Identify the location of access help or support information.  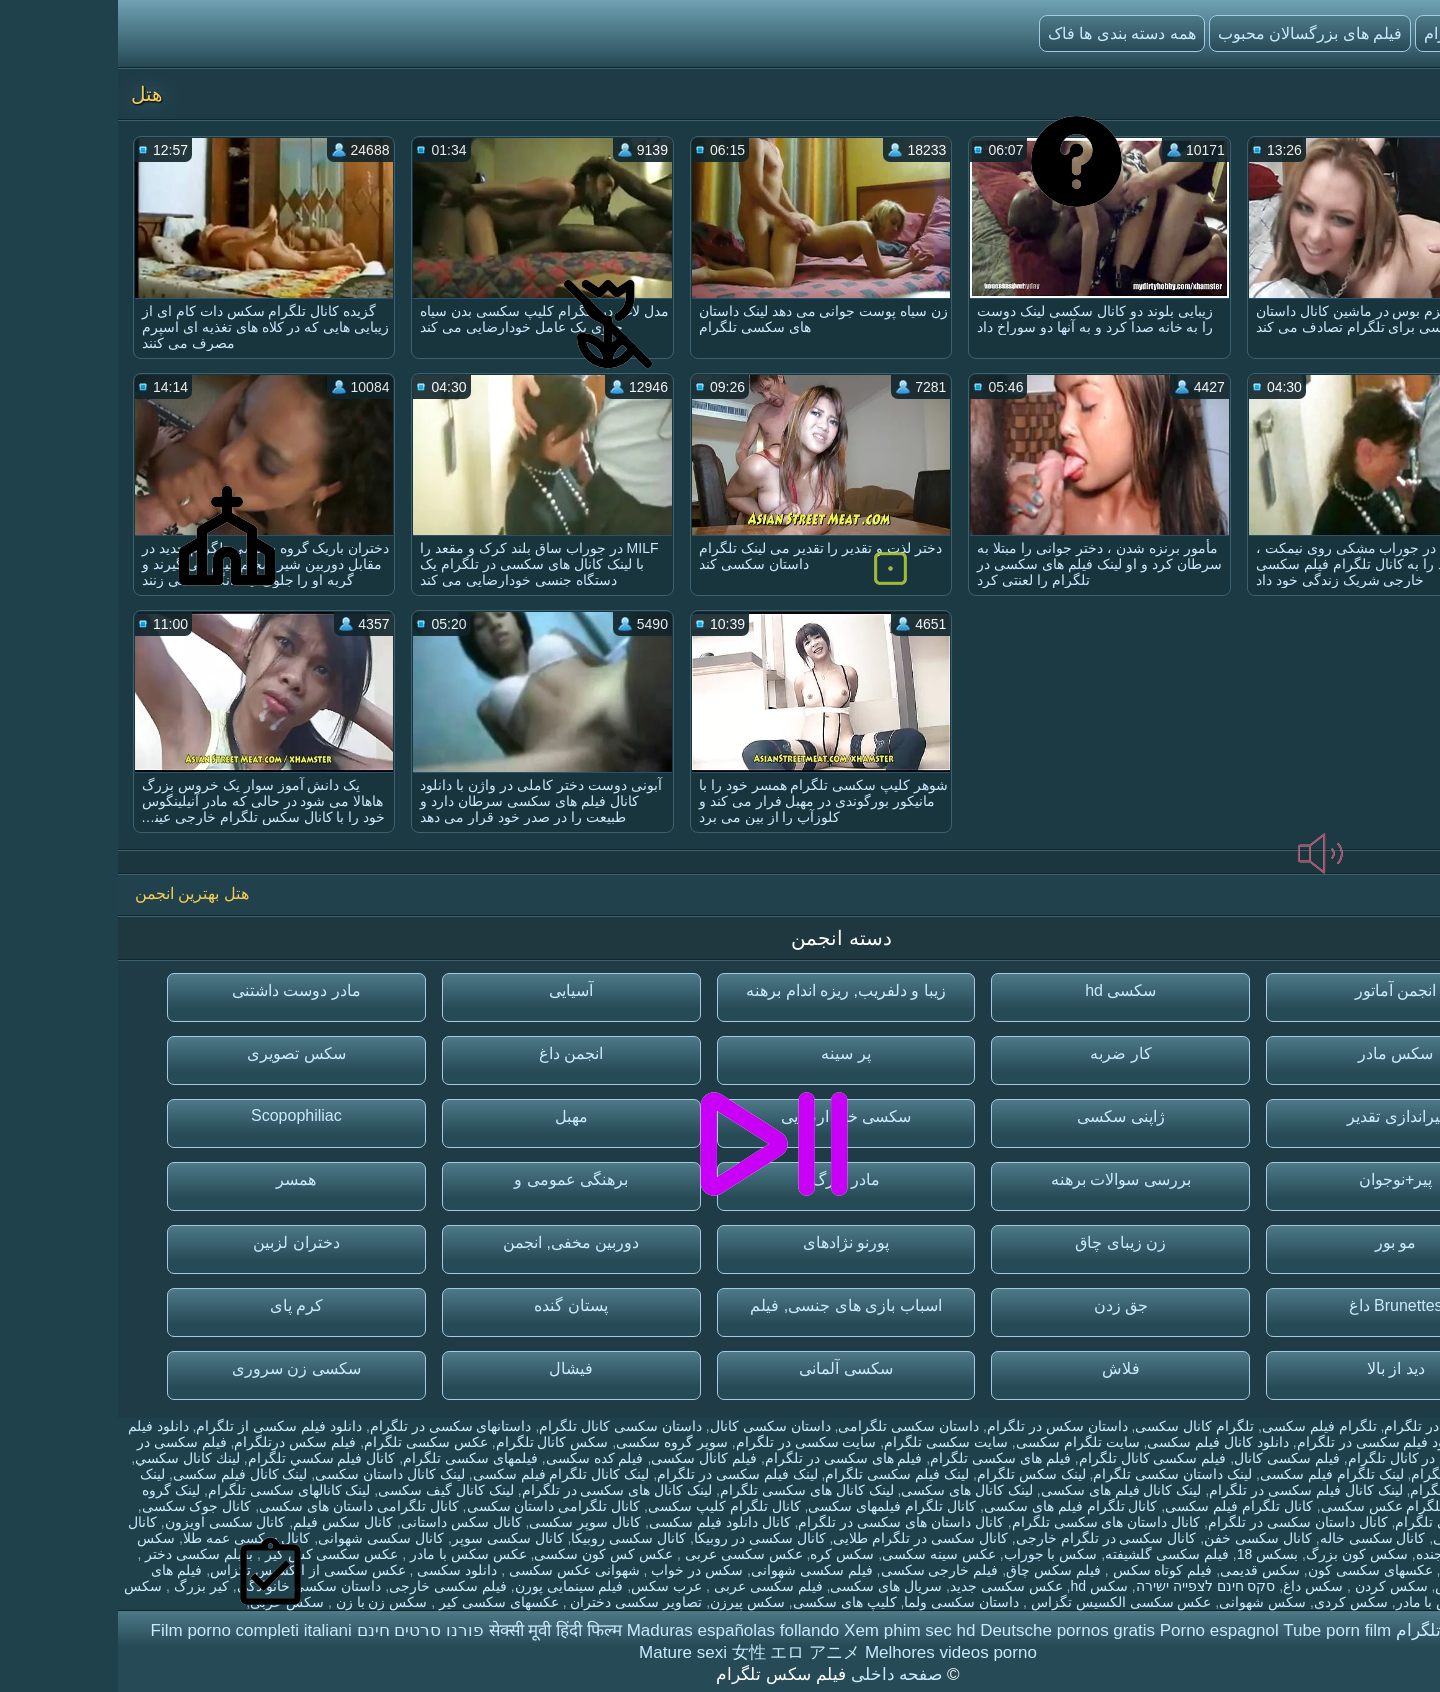
(1076, 161).